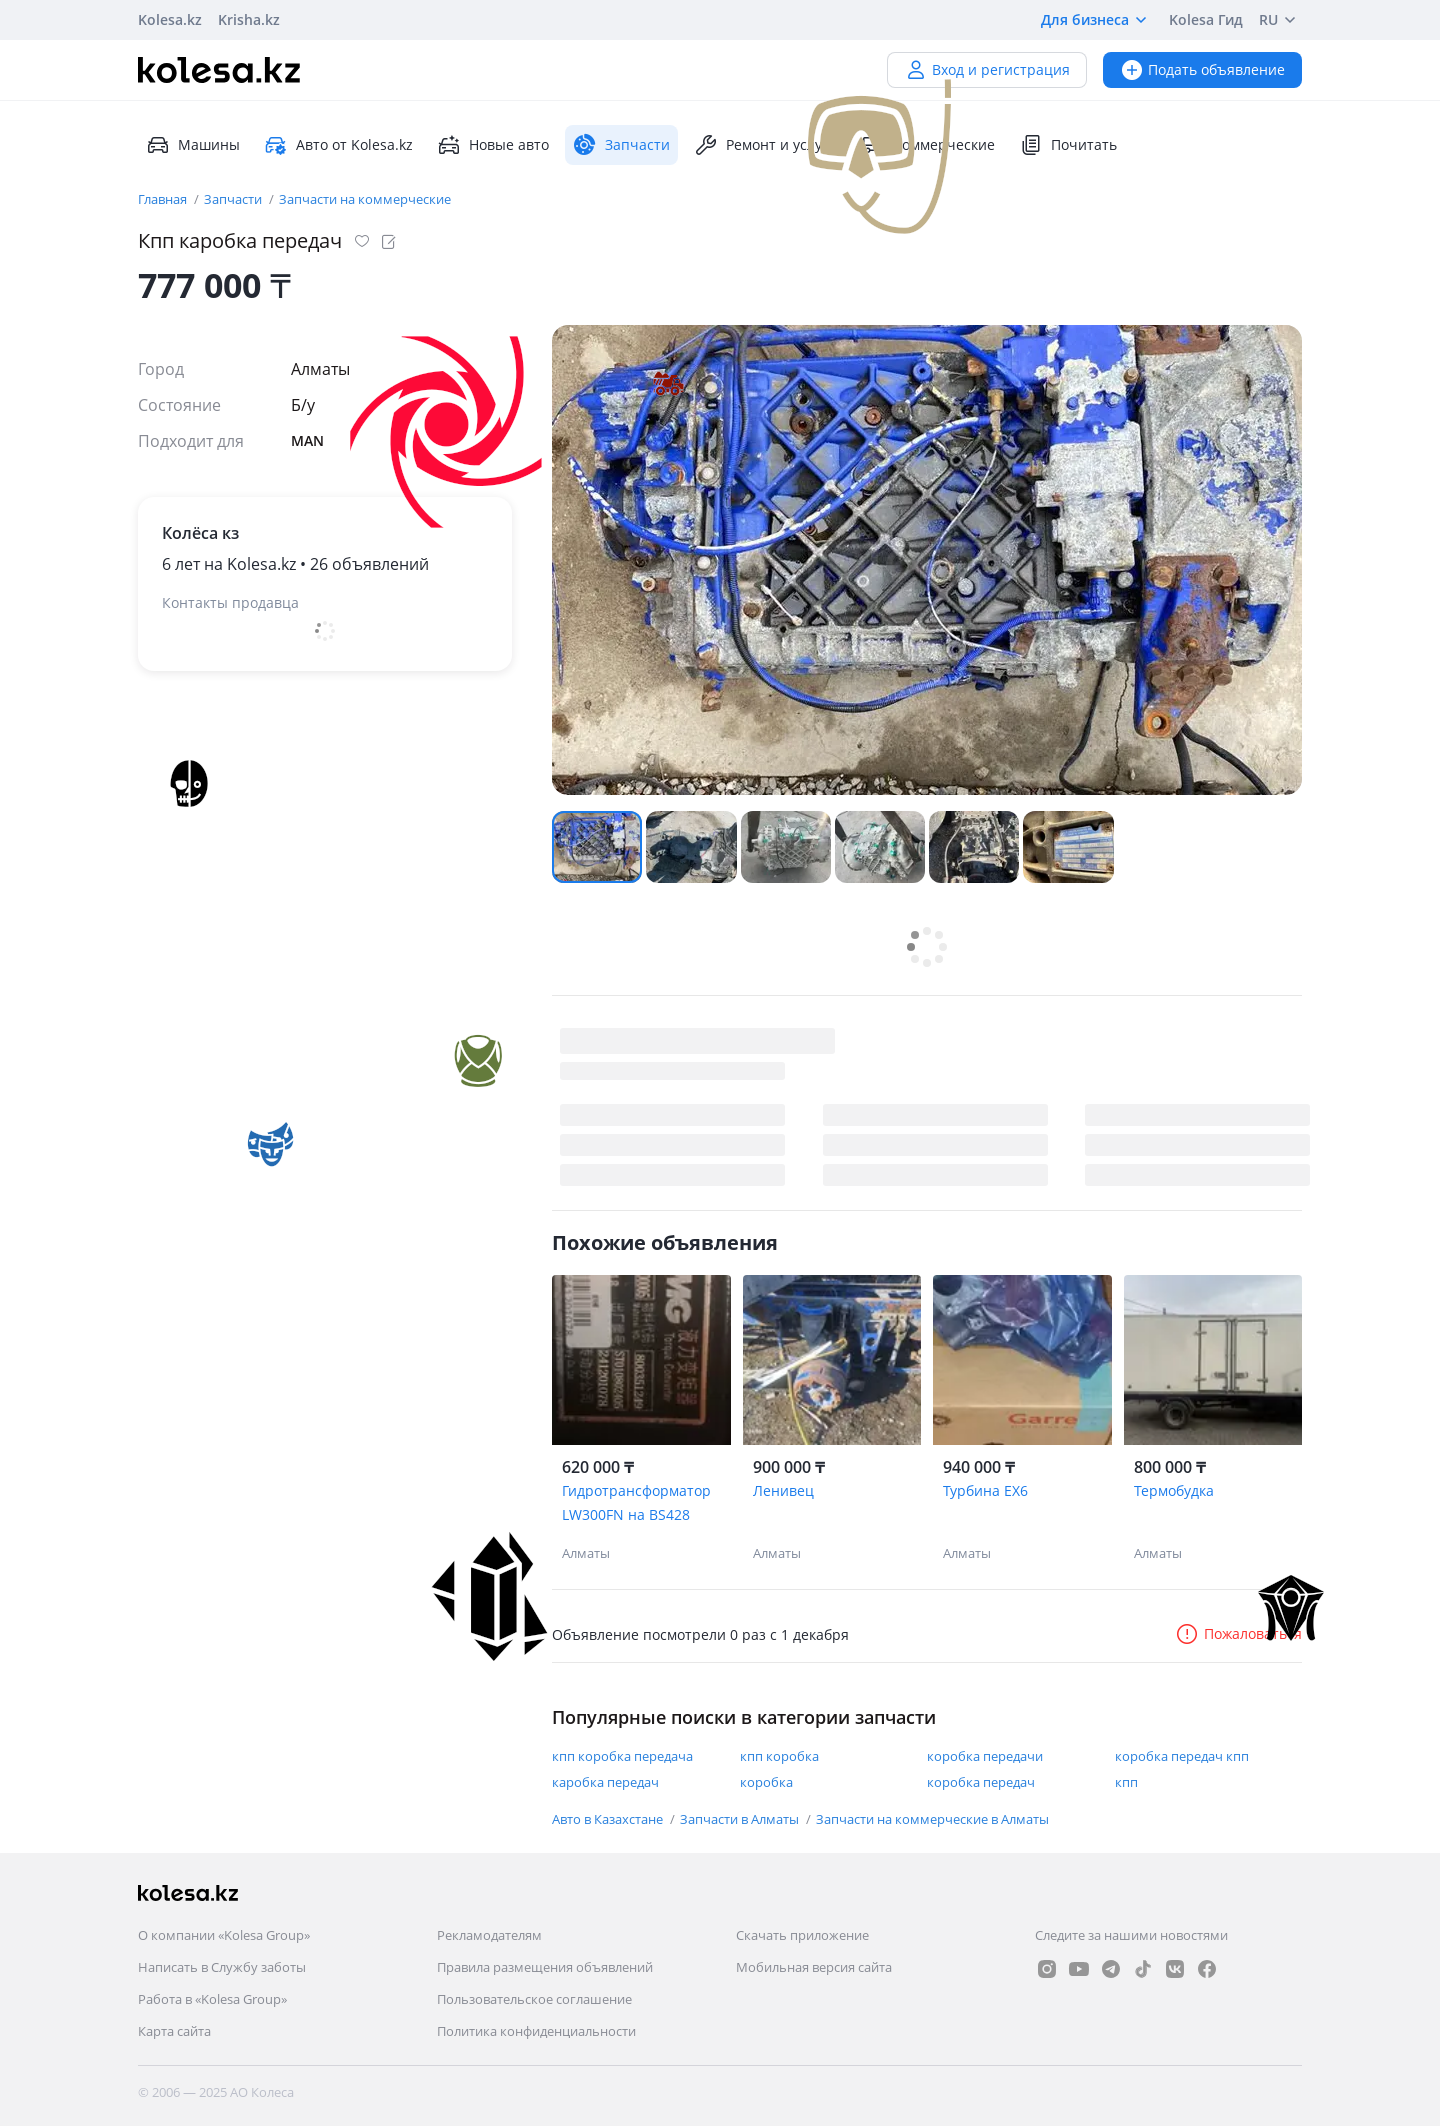  I want to click on access theater or entertainment section, so click(270, 1143).